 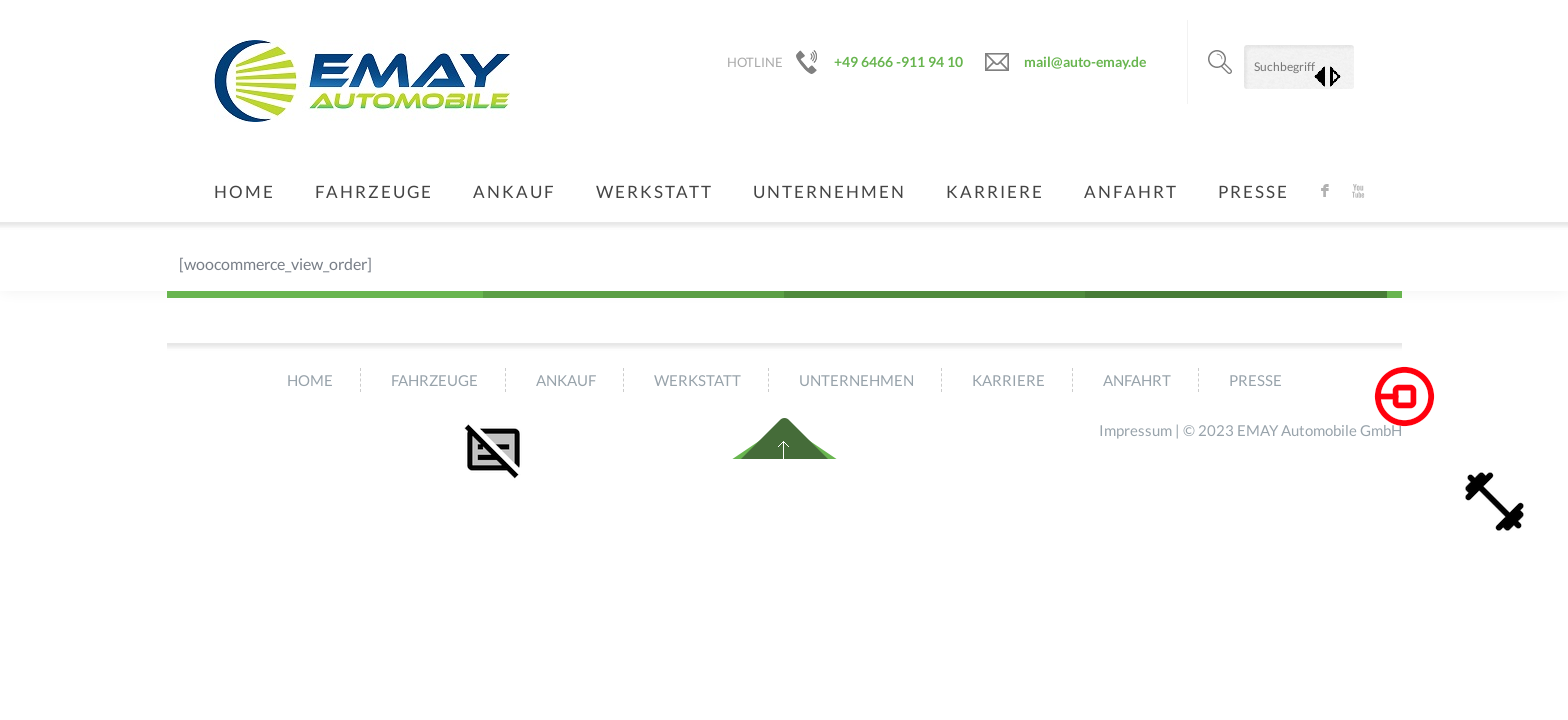 I want to click on open the Uber app, so click(x=1404, y=396).